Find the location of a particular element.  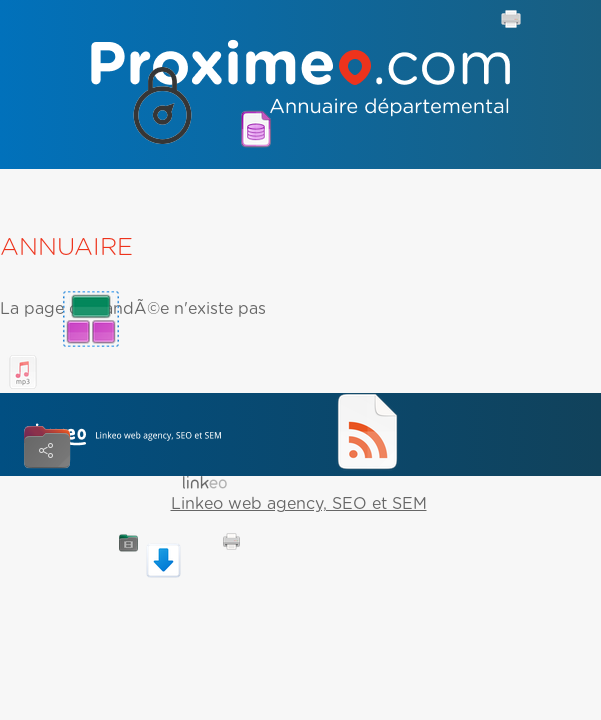

open two-factor authentication app is located at coordinates (162, 105).